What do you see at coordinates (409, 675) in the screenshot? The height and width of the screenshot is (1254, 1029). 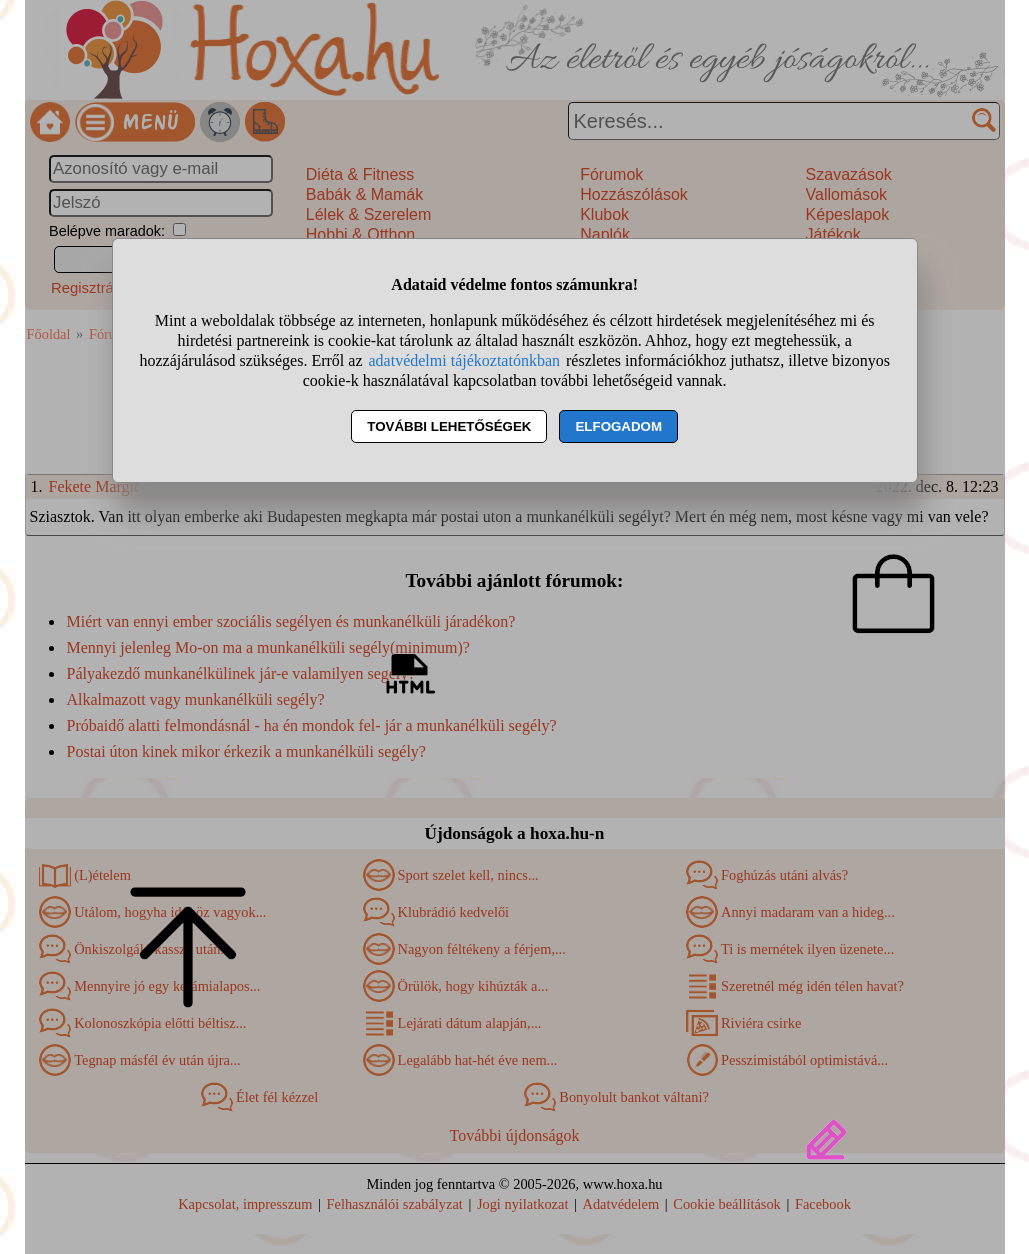 I see `view or open an HTML file` at bounding box center [409, 675].